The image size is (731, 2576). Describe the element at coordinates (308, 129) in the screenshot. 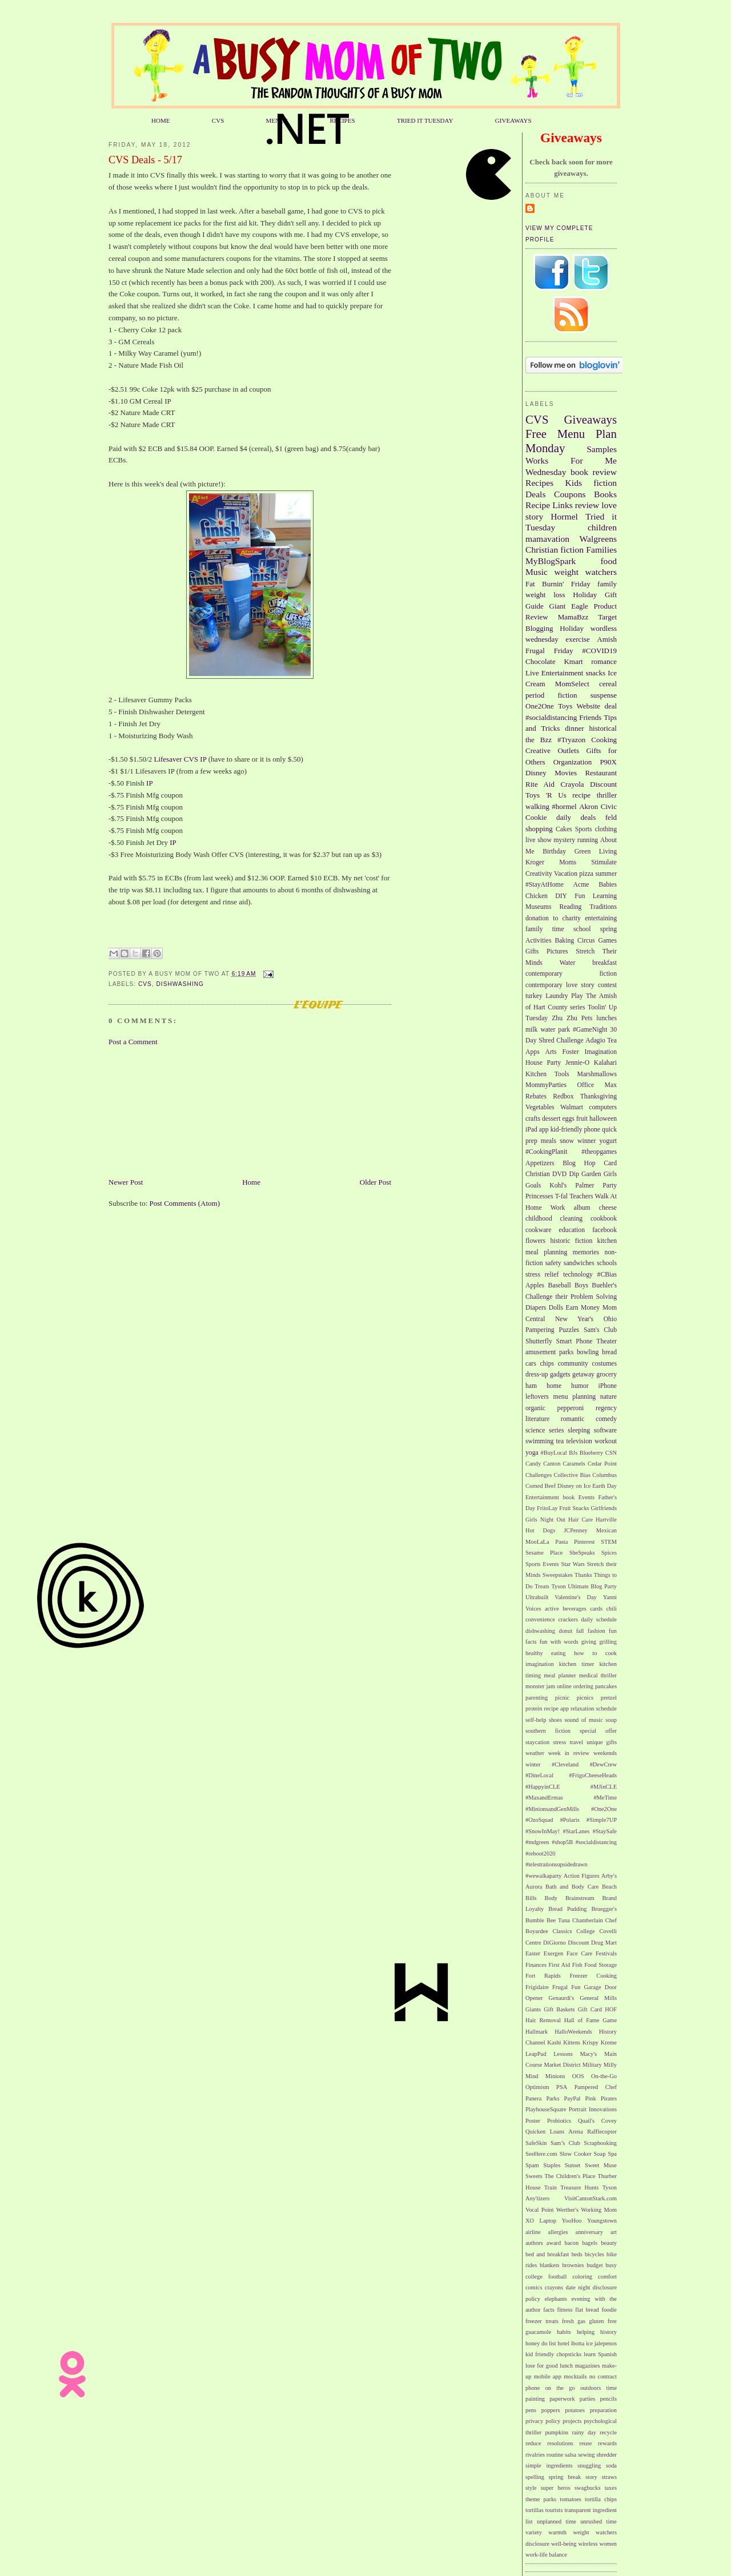

I see `indicates a .NET framework project or application` at that location.